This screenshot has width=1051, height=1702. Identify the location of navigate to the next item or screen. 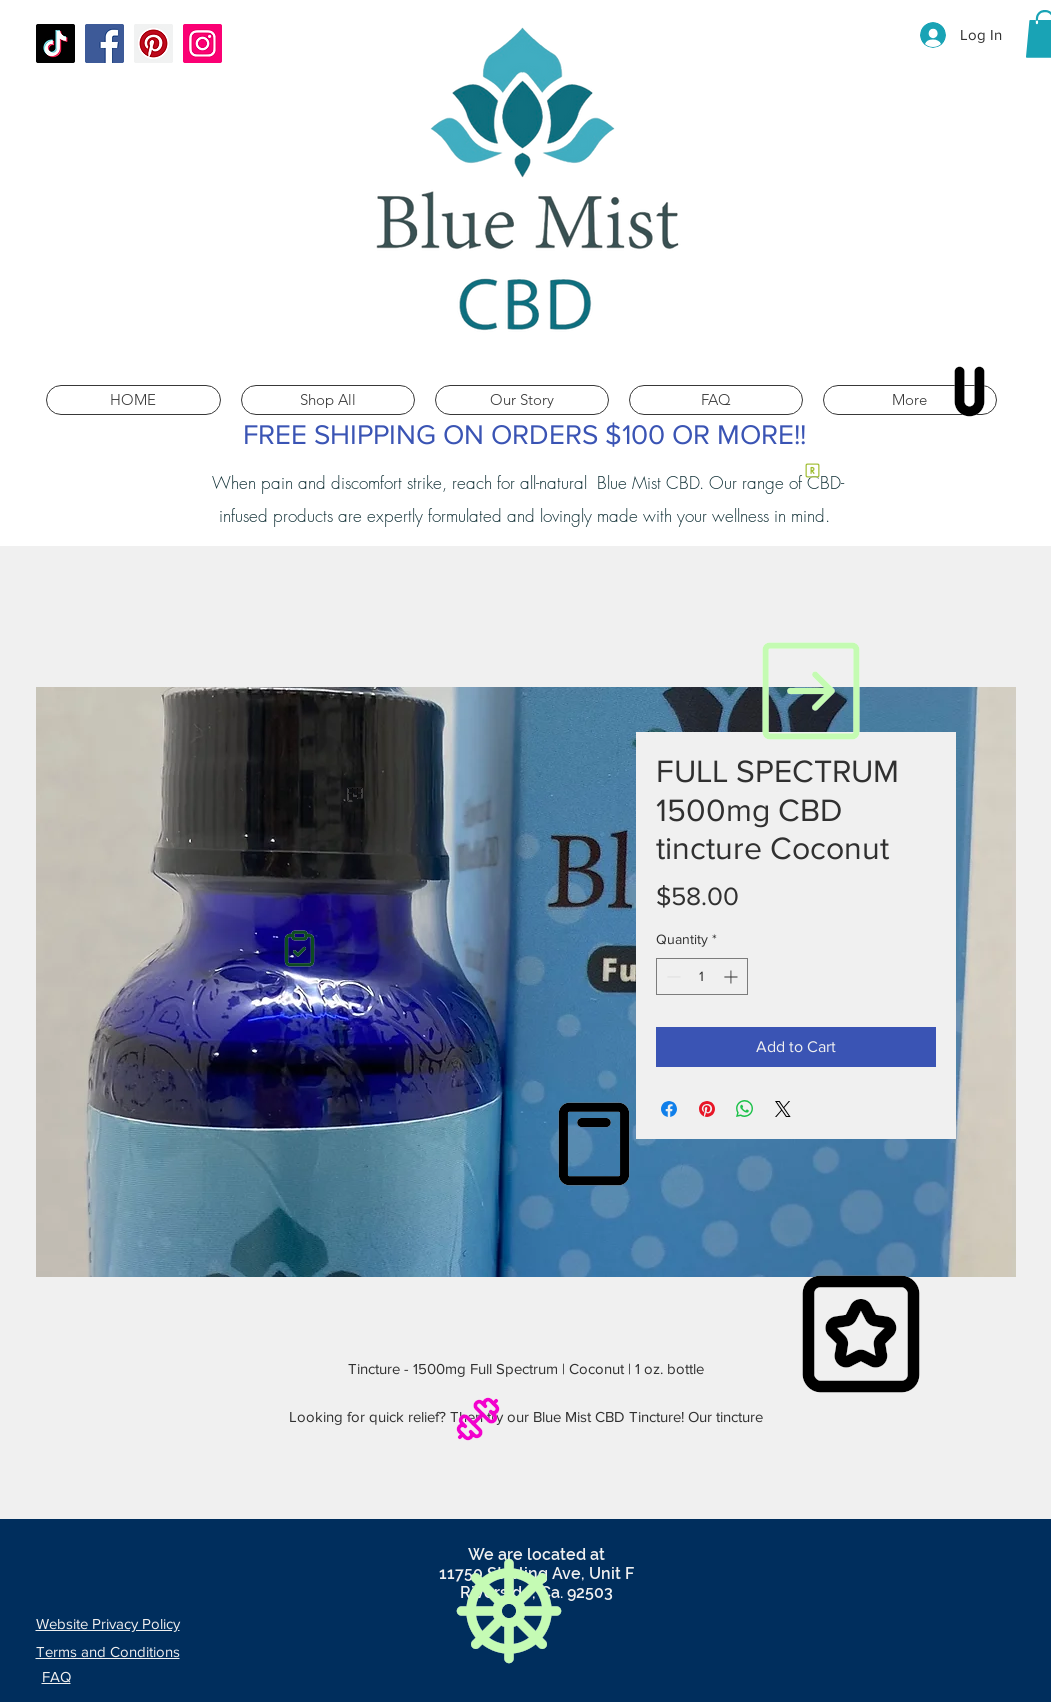
(811, 691).